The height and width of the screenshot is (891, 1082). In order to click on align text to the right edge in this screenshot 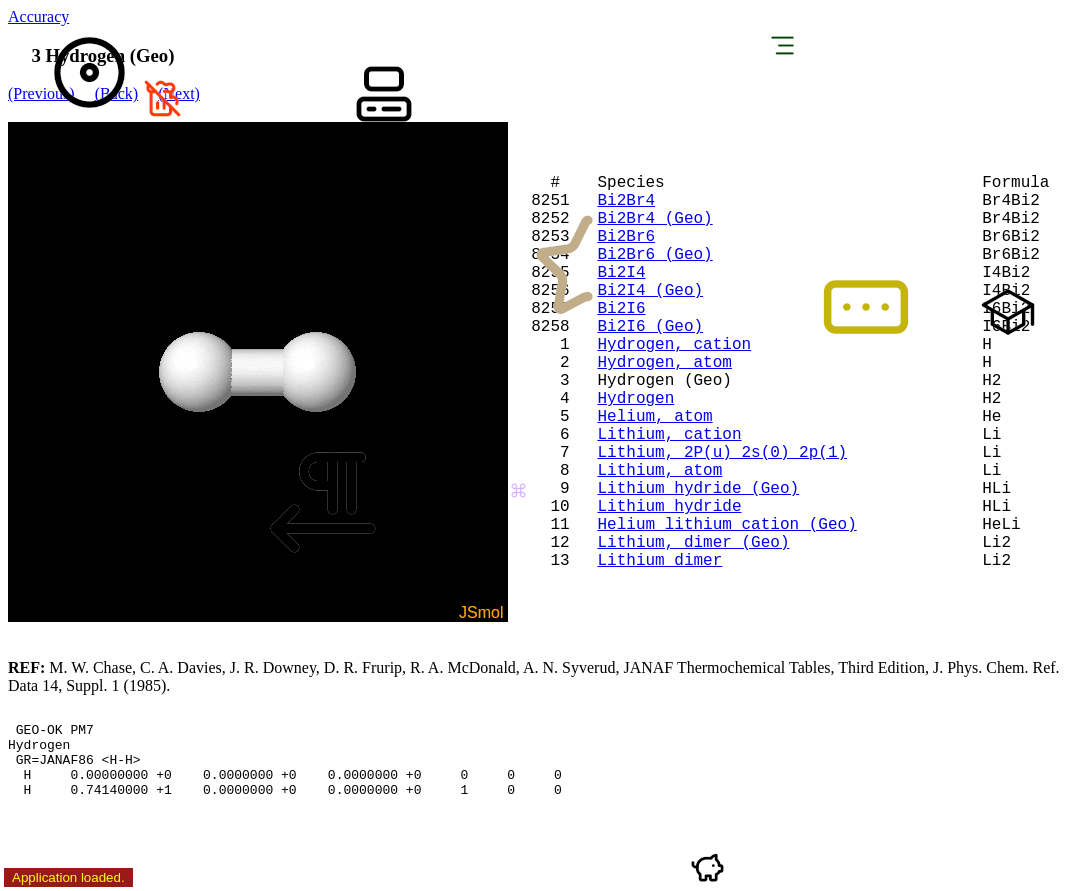, I will do `click(782, 45)`.